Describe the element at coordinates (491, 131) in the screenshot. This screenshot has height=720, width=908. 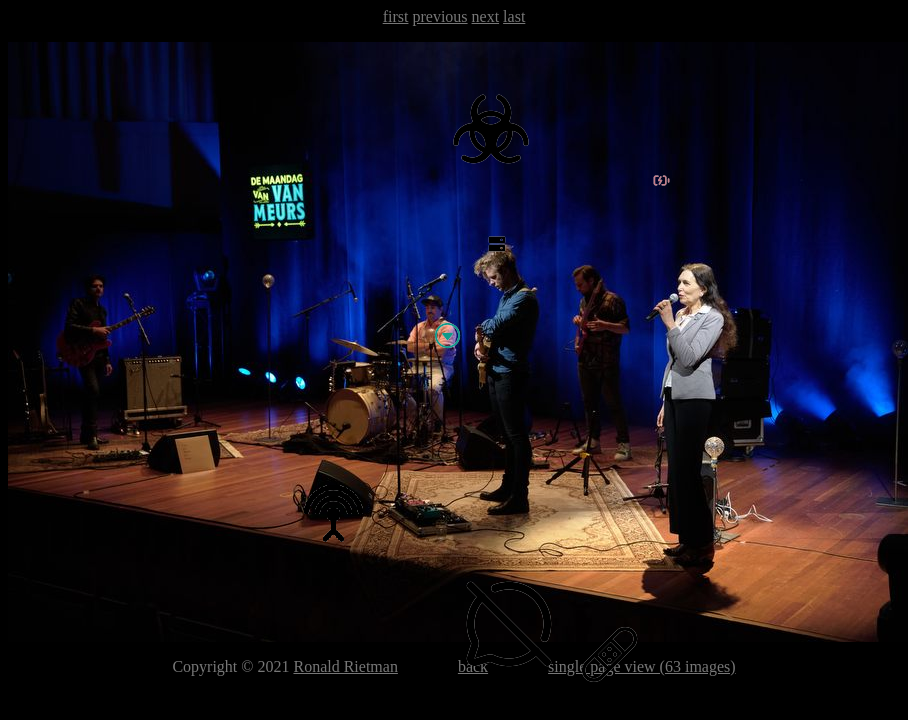
I see `indicates hazardous or dangerous content warning` at that location.